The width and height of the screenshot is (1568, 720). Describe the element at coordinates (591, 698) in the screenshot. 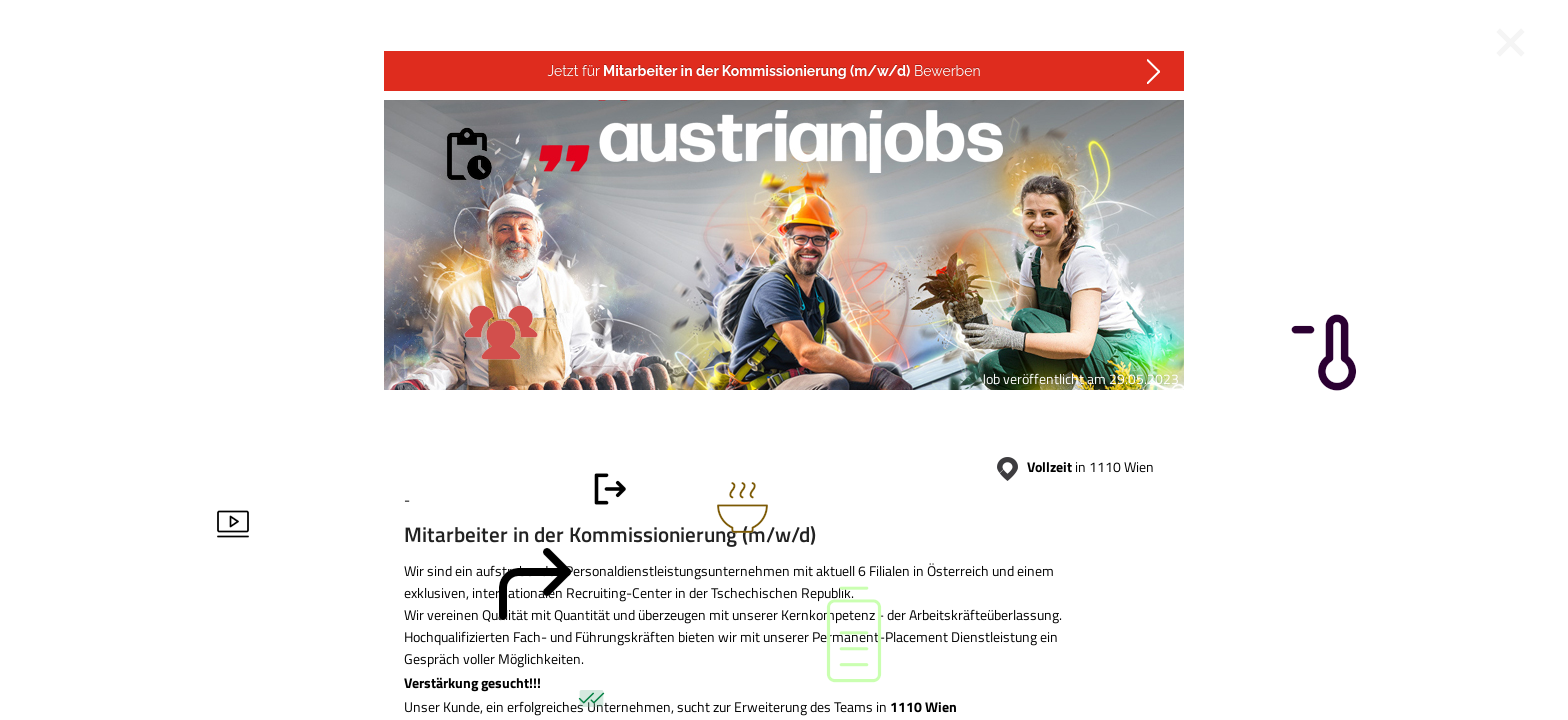

I see `indicates message has been read or delivered` at that location.